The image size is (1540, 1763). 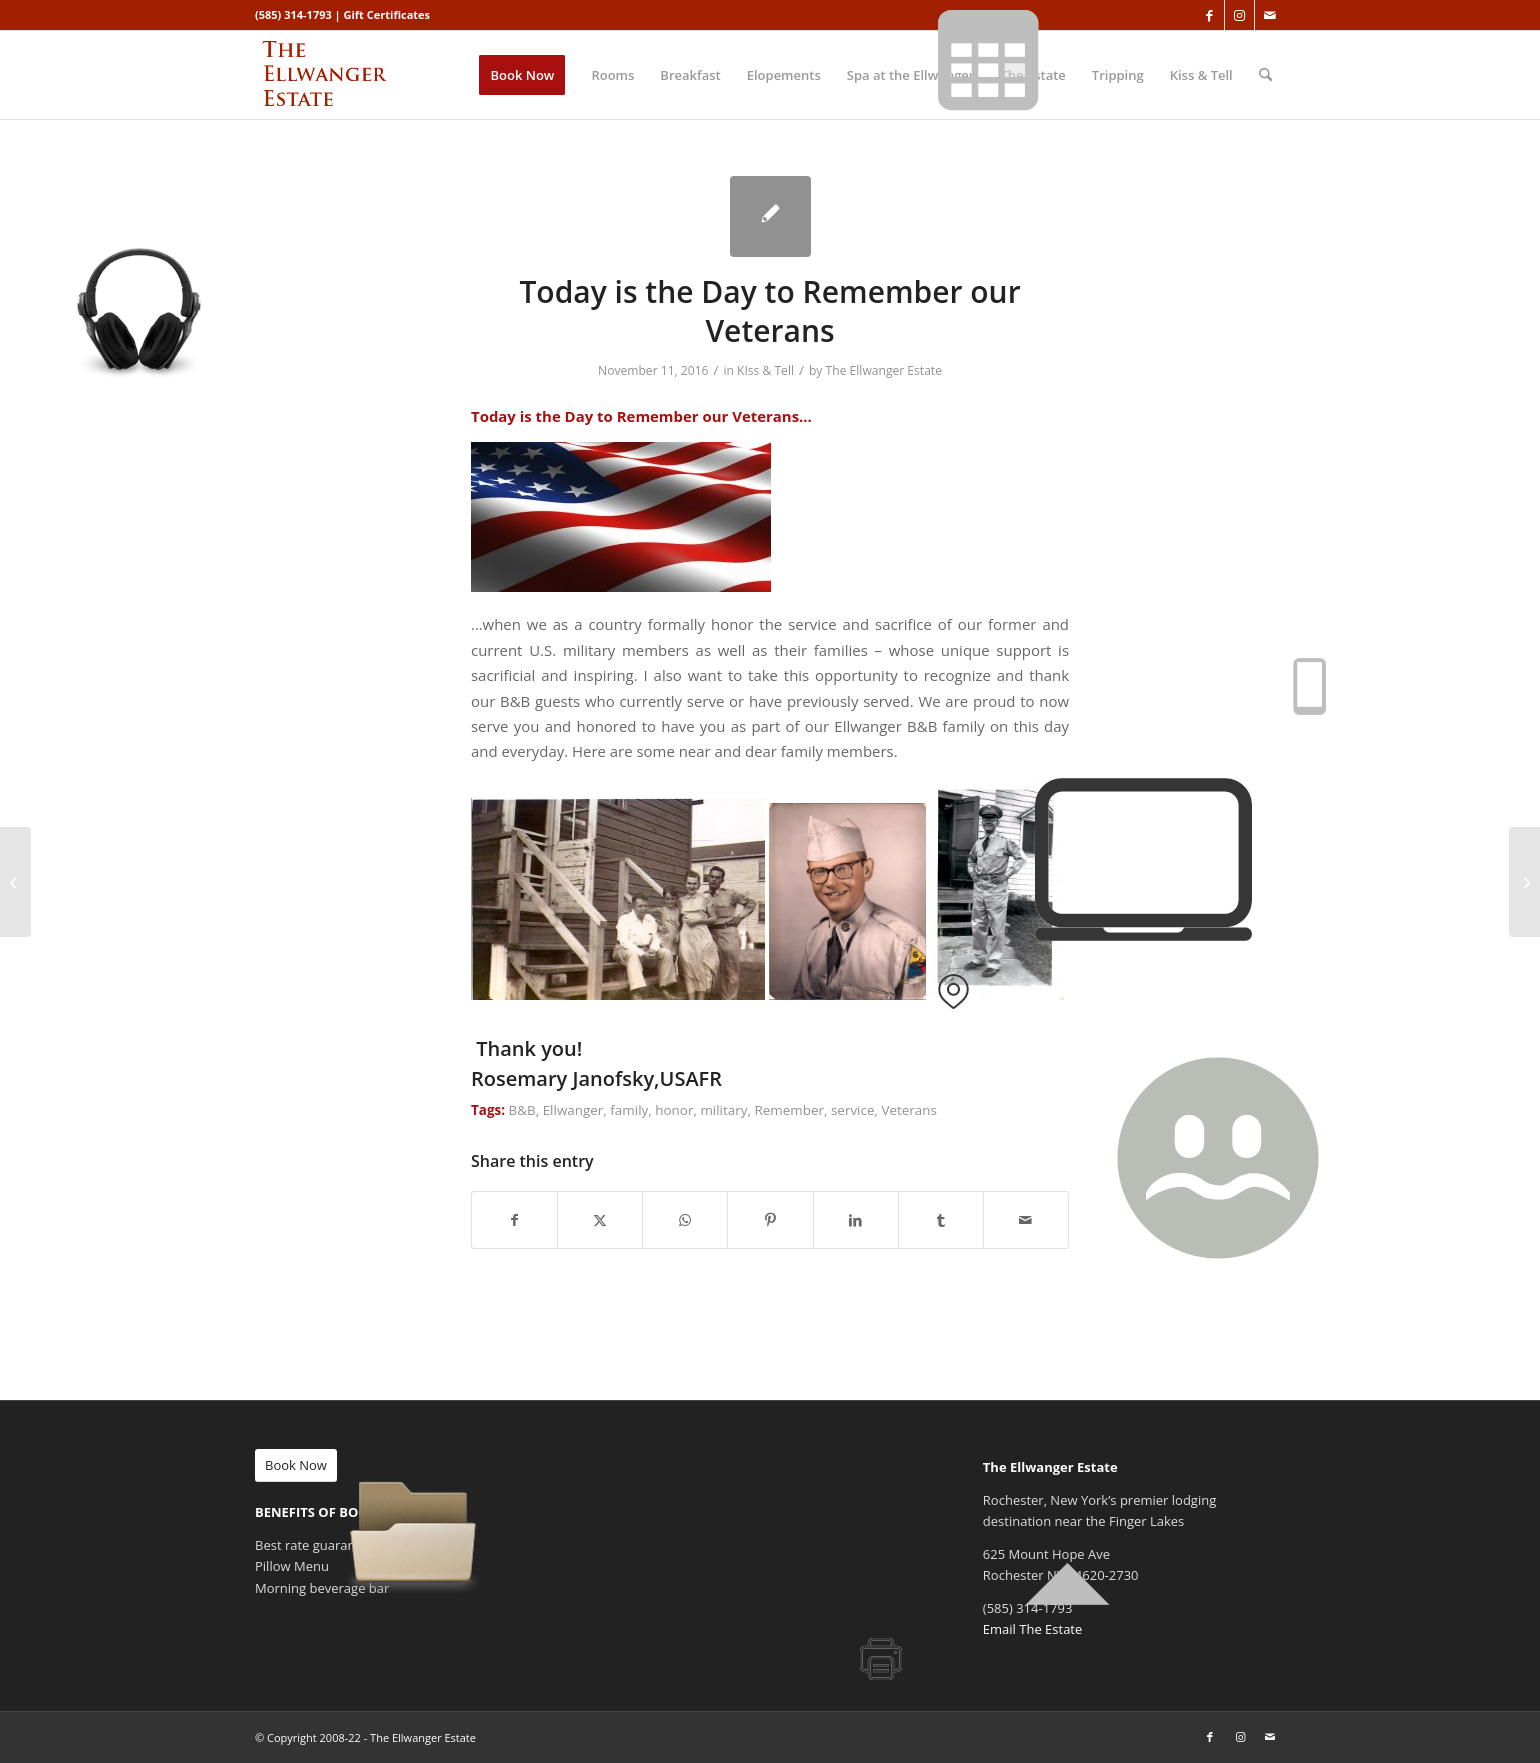 I want to click on access location settings, so click(x=953, y=991).